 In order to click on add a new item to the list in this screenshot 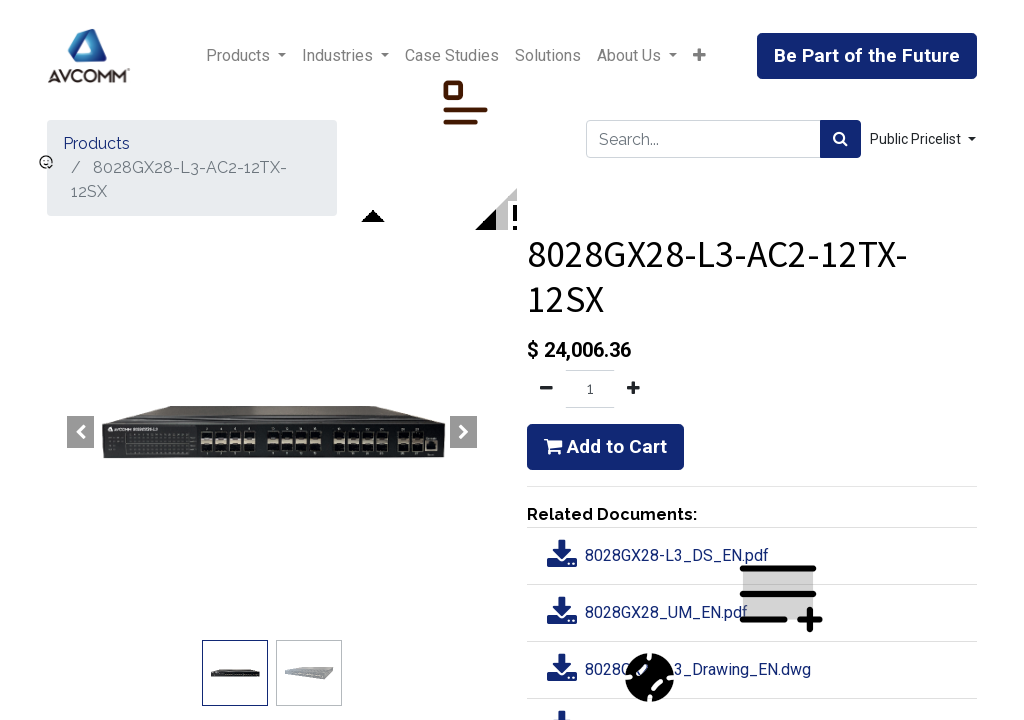, I will do `click(778, 594)`.